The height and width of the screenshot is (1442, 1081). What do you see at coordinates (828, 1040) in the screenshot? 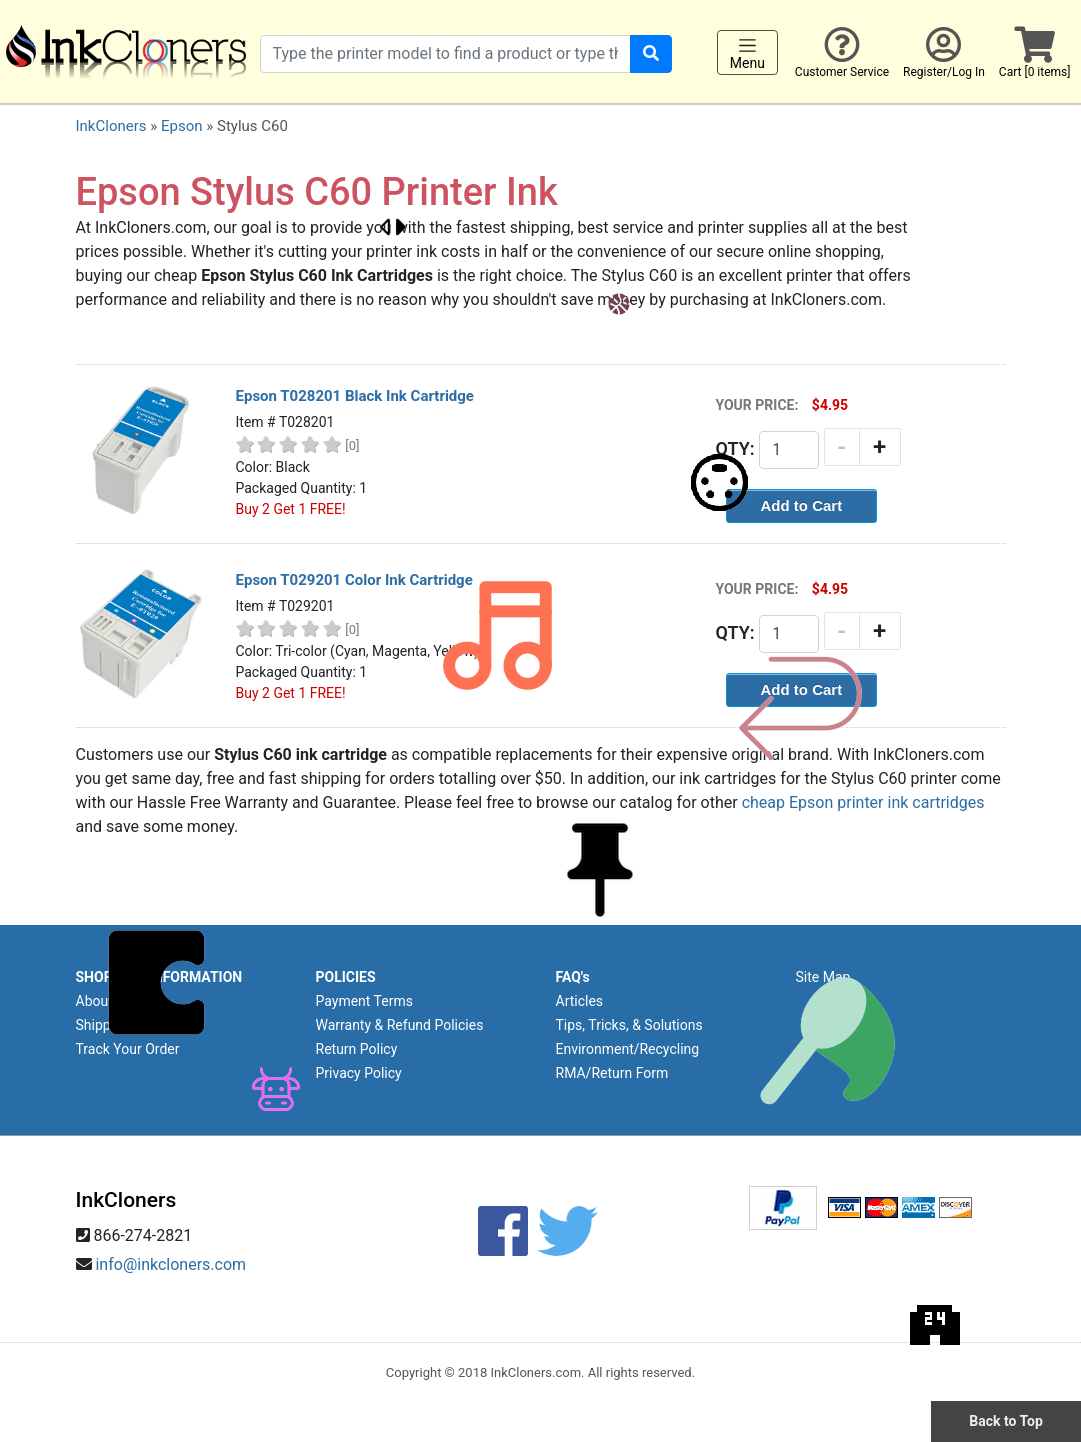
I see `discord bug hunter badge indicating a user who finds and reports bugs` at bounding box center [828, 1040].